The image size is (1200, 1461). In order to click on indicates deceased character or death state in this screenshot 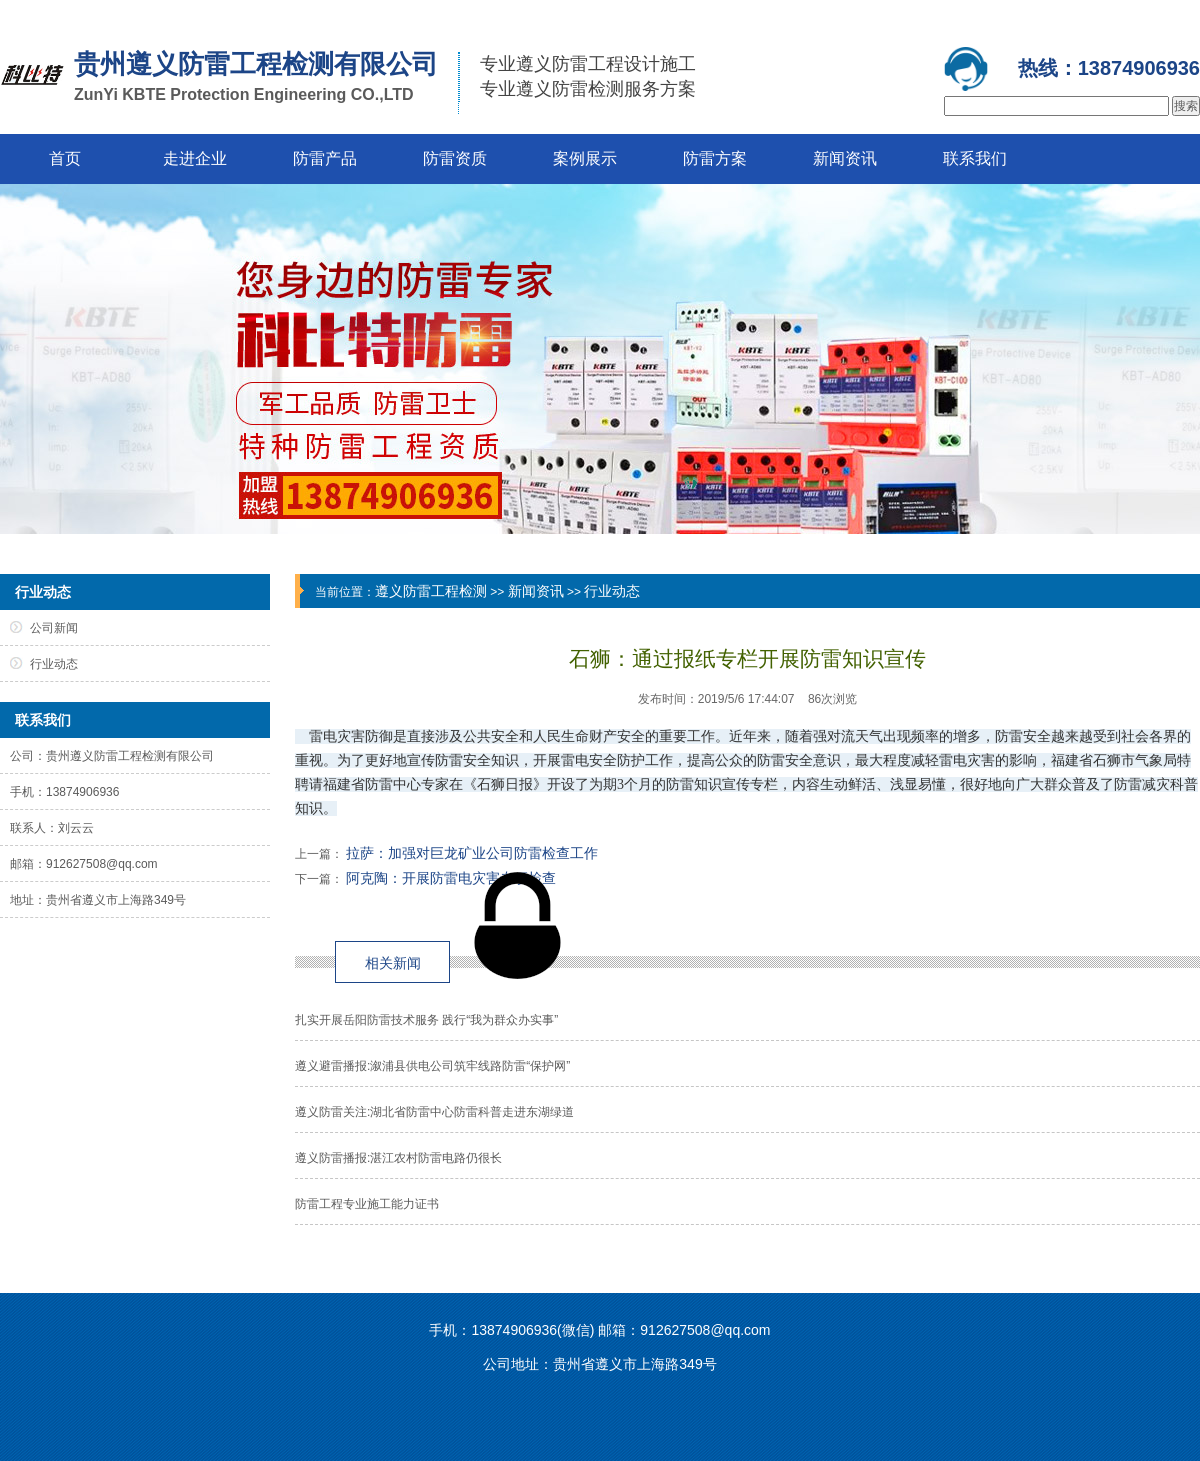, I will do `click(691, 483)`.